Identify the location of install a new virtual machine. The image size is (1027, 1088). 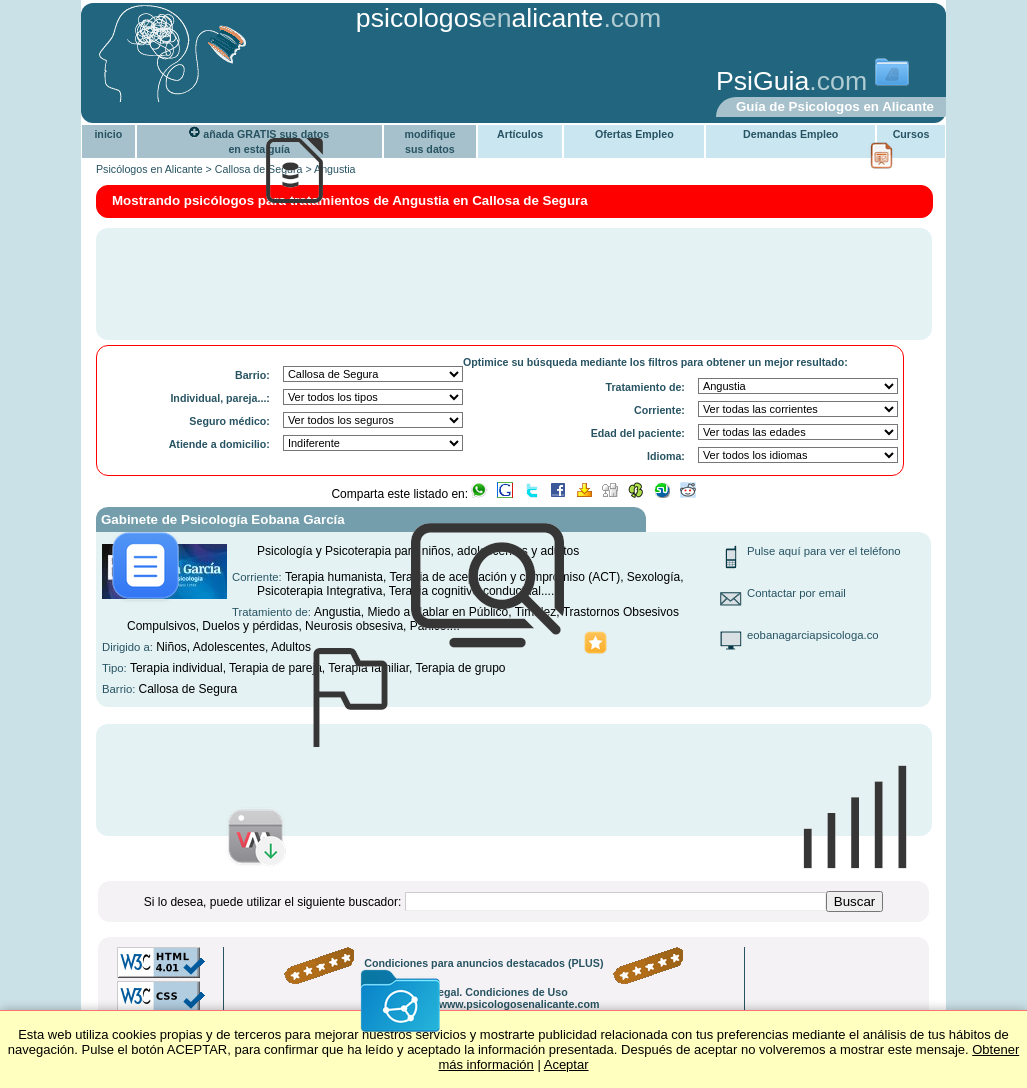
(256, 837).